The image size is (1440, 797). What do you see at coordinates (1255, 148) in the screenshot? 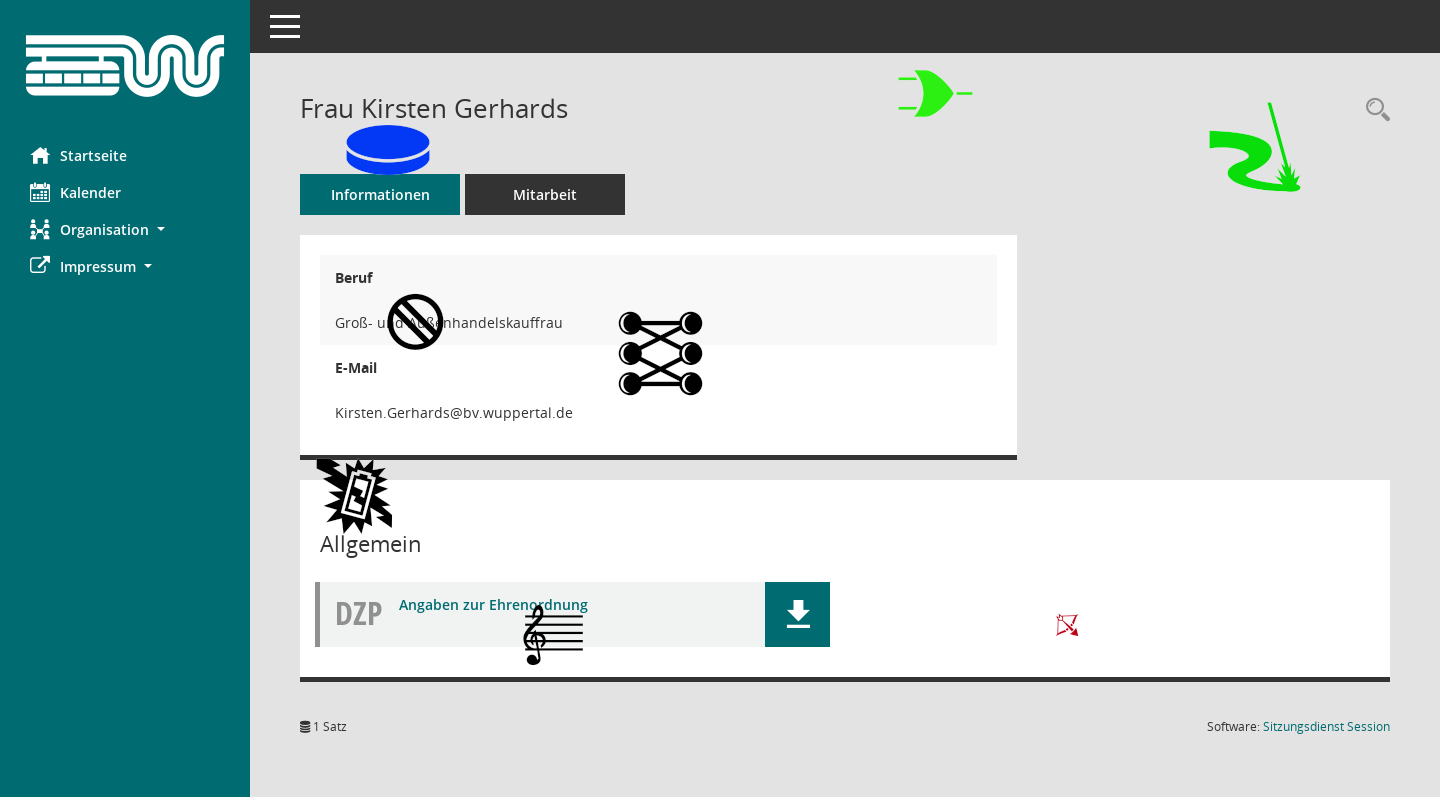
I see `activate laser attack ability` at bounding box center [1255, 148].